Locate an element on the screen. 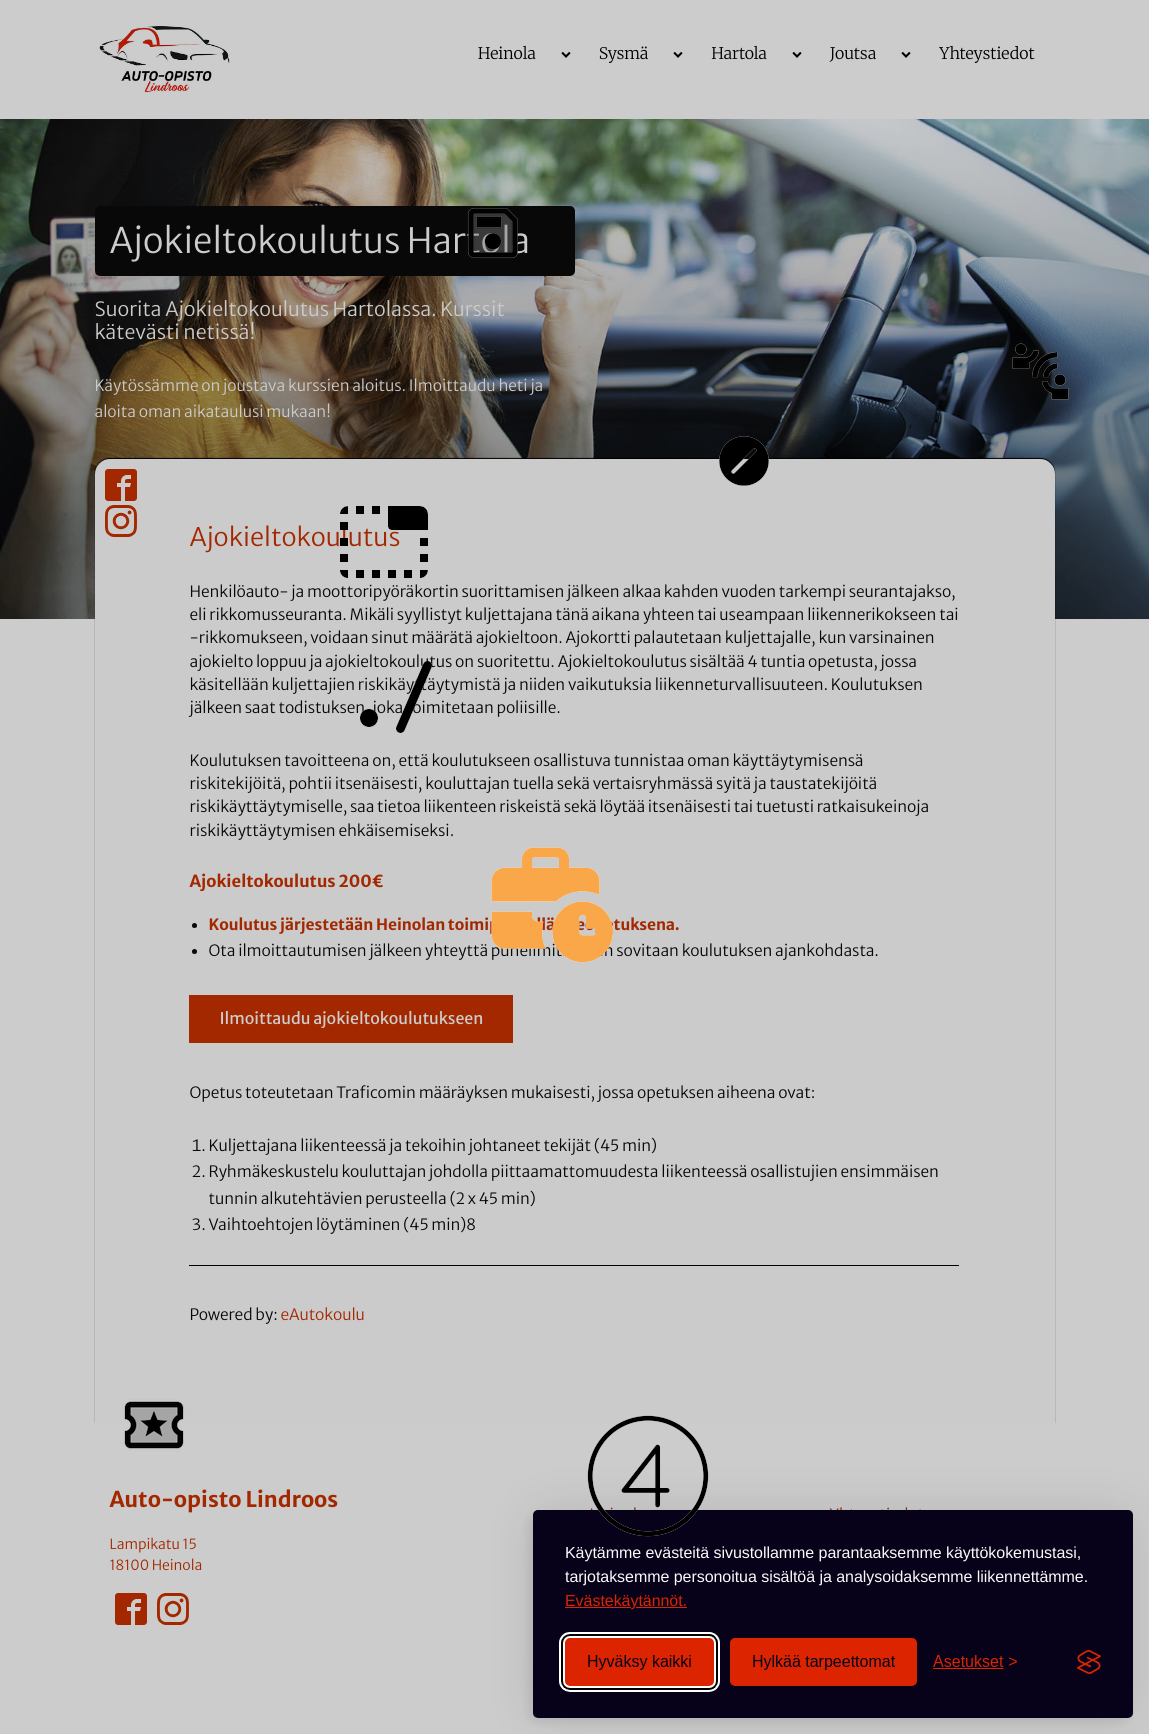 The height and width of the screenshot is (1734, 1149). save current file or document is located at coordinates (493, 233).